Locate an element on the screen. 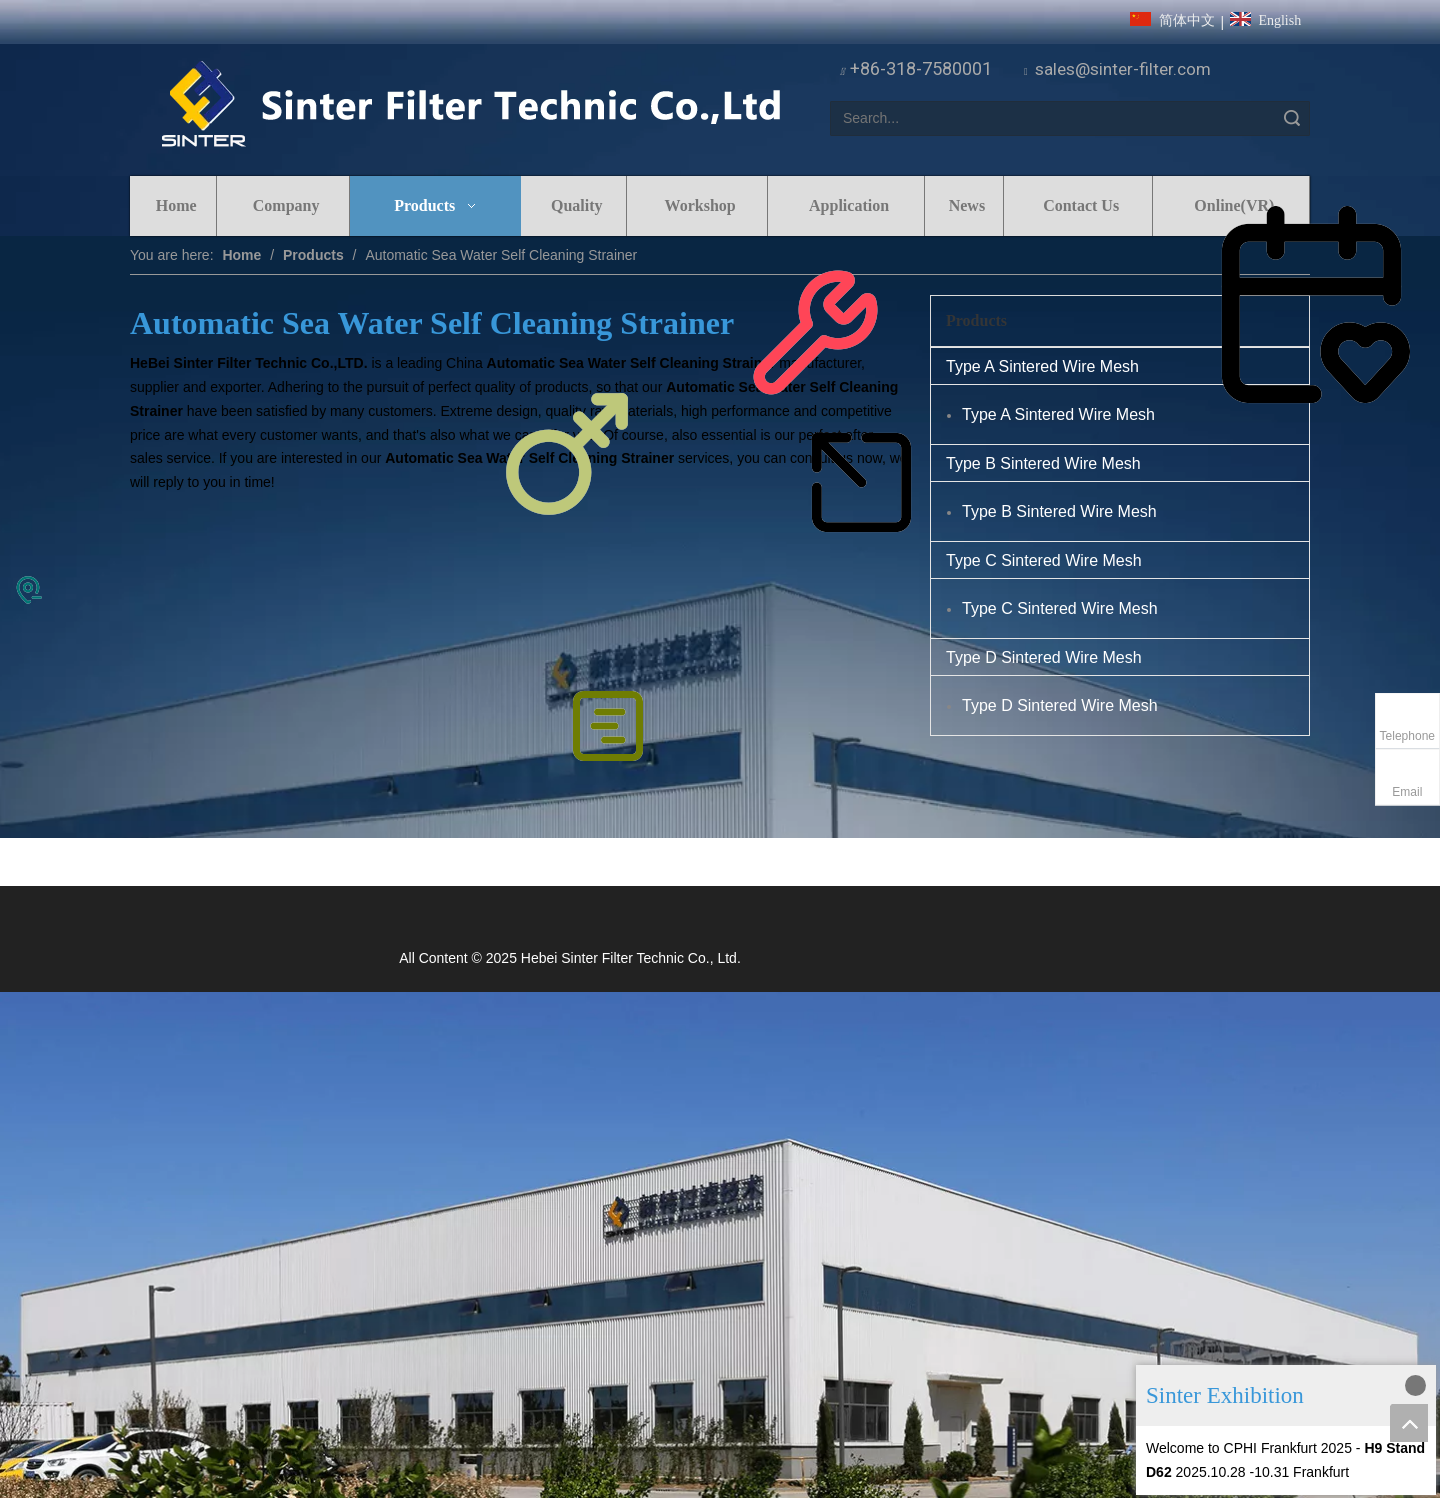 The width and height of the screenshot is (1440, 1498). remove a saved location is located at coordinates (28, 590).